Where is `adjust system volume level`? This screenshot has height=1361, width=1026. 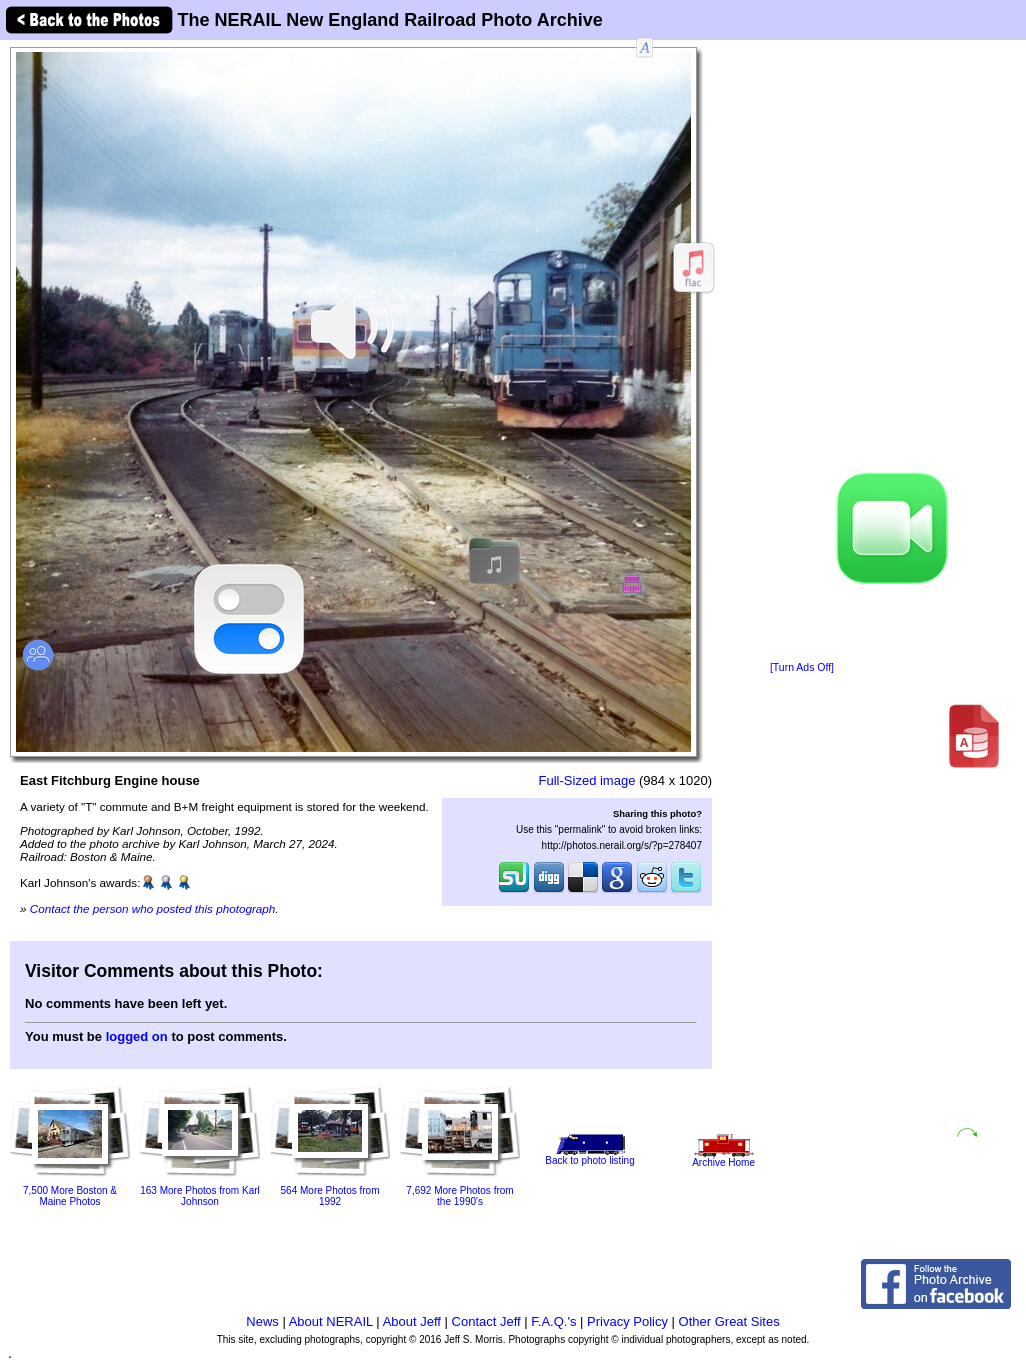 adjust system volume level is located at coordinates (361, 326).